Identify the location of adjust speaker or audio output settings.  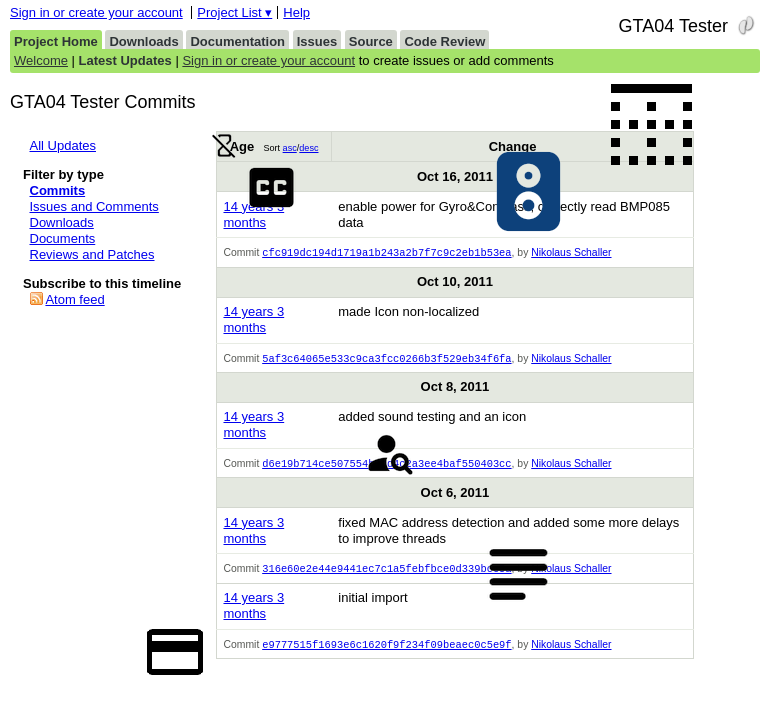
(528, 191).